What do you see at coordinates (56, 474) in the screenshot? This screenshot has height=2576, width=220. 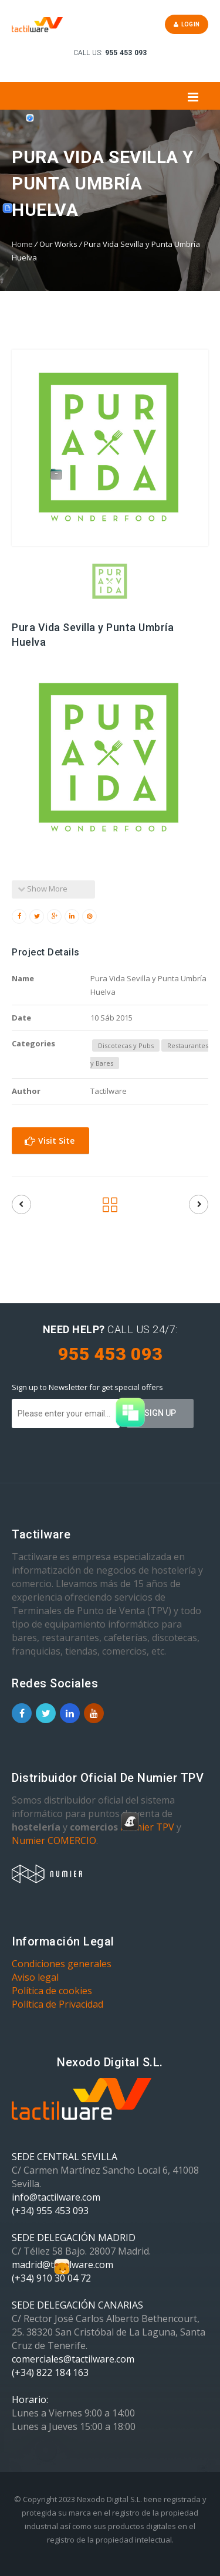 I see `open the file manager application` at bounding box center [56, 474].